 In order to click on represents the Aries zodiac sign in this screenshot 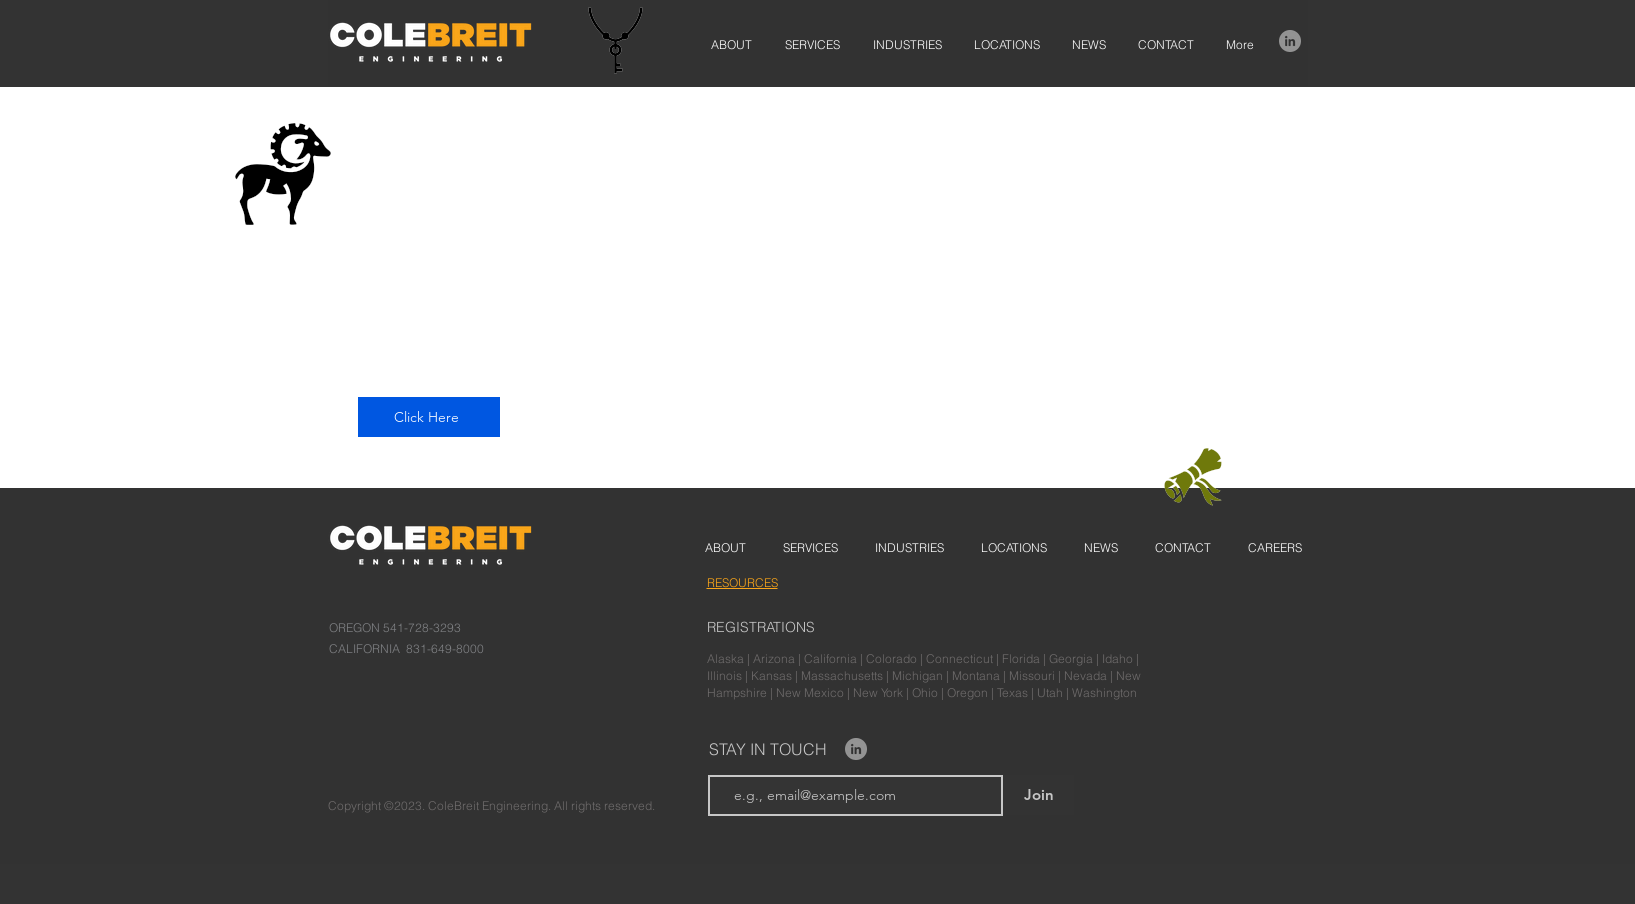, I will do `click(283, 174)`.